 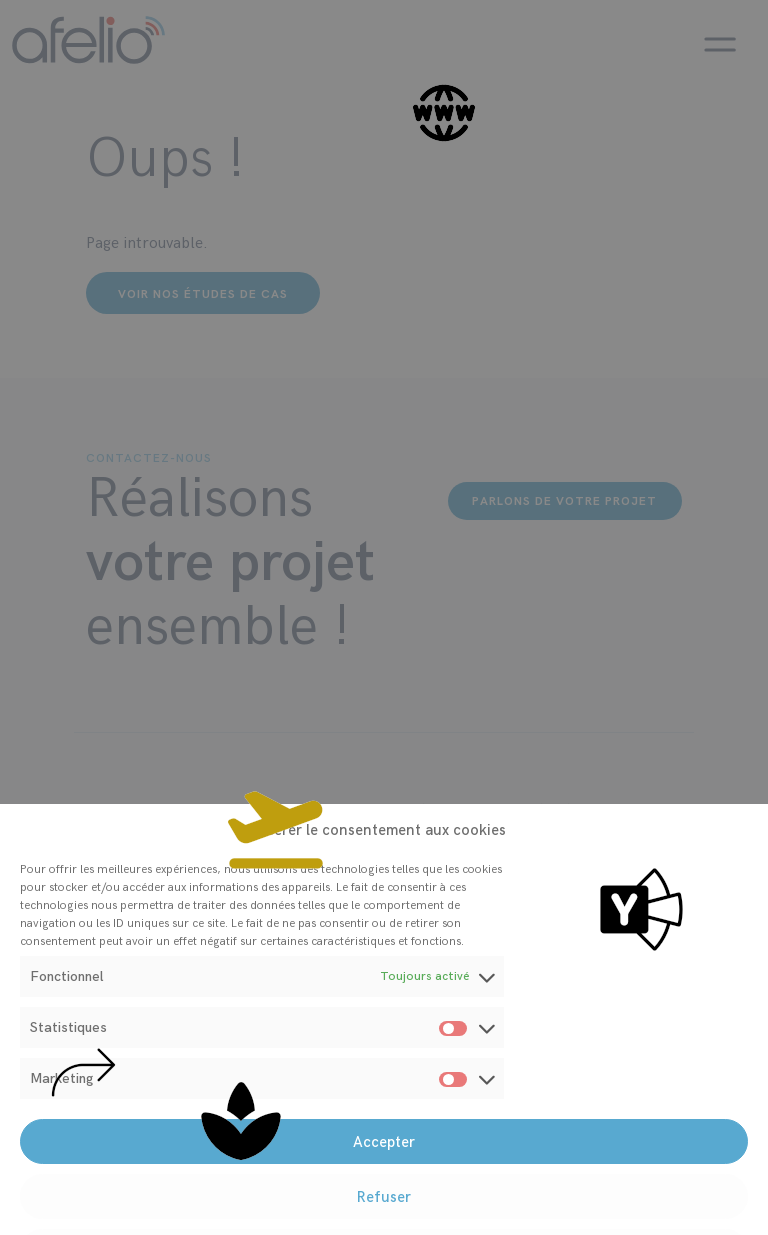 What do you see at coordinates (83, 1072) in the screenshot?
I see `share or forward content` at bounding box center [83, 1072].